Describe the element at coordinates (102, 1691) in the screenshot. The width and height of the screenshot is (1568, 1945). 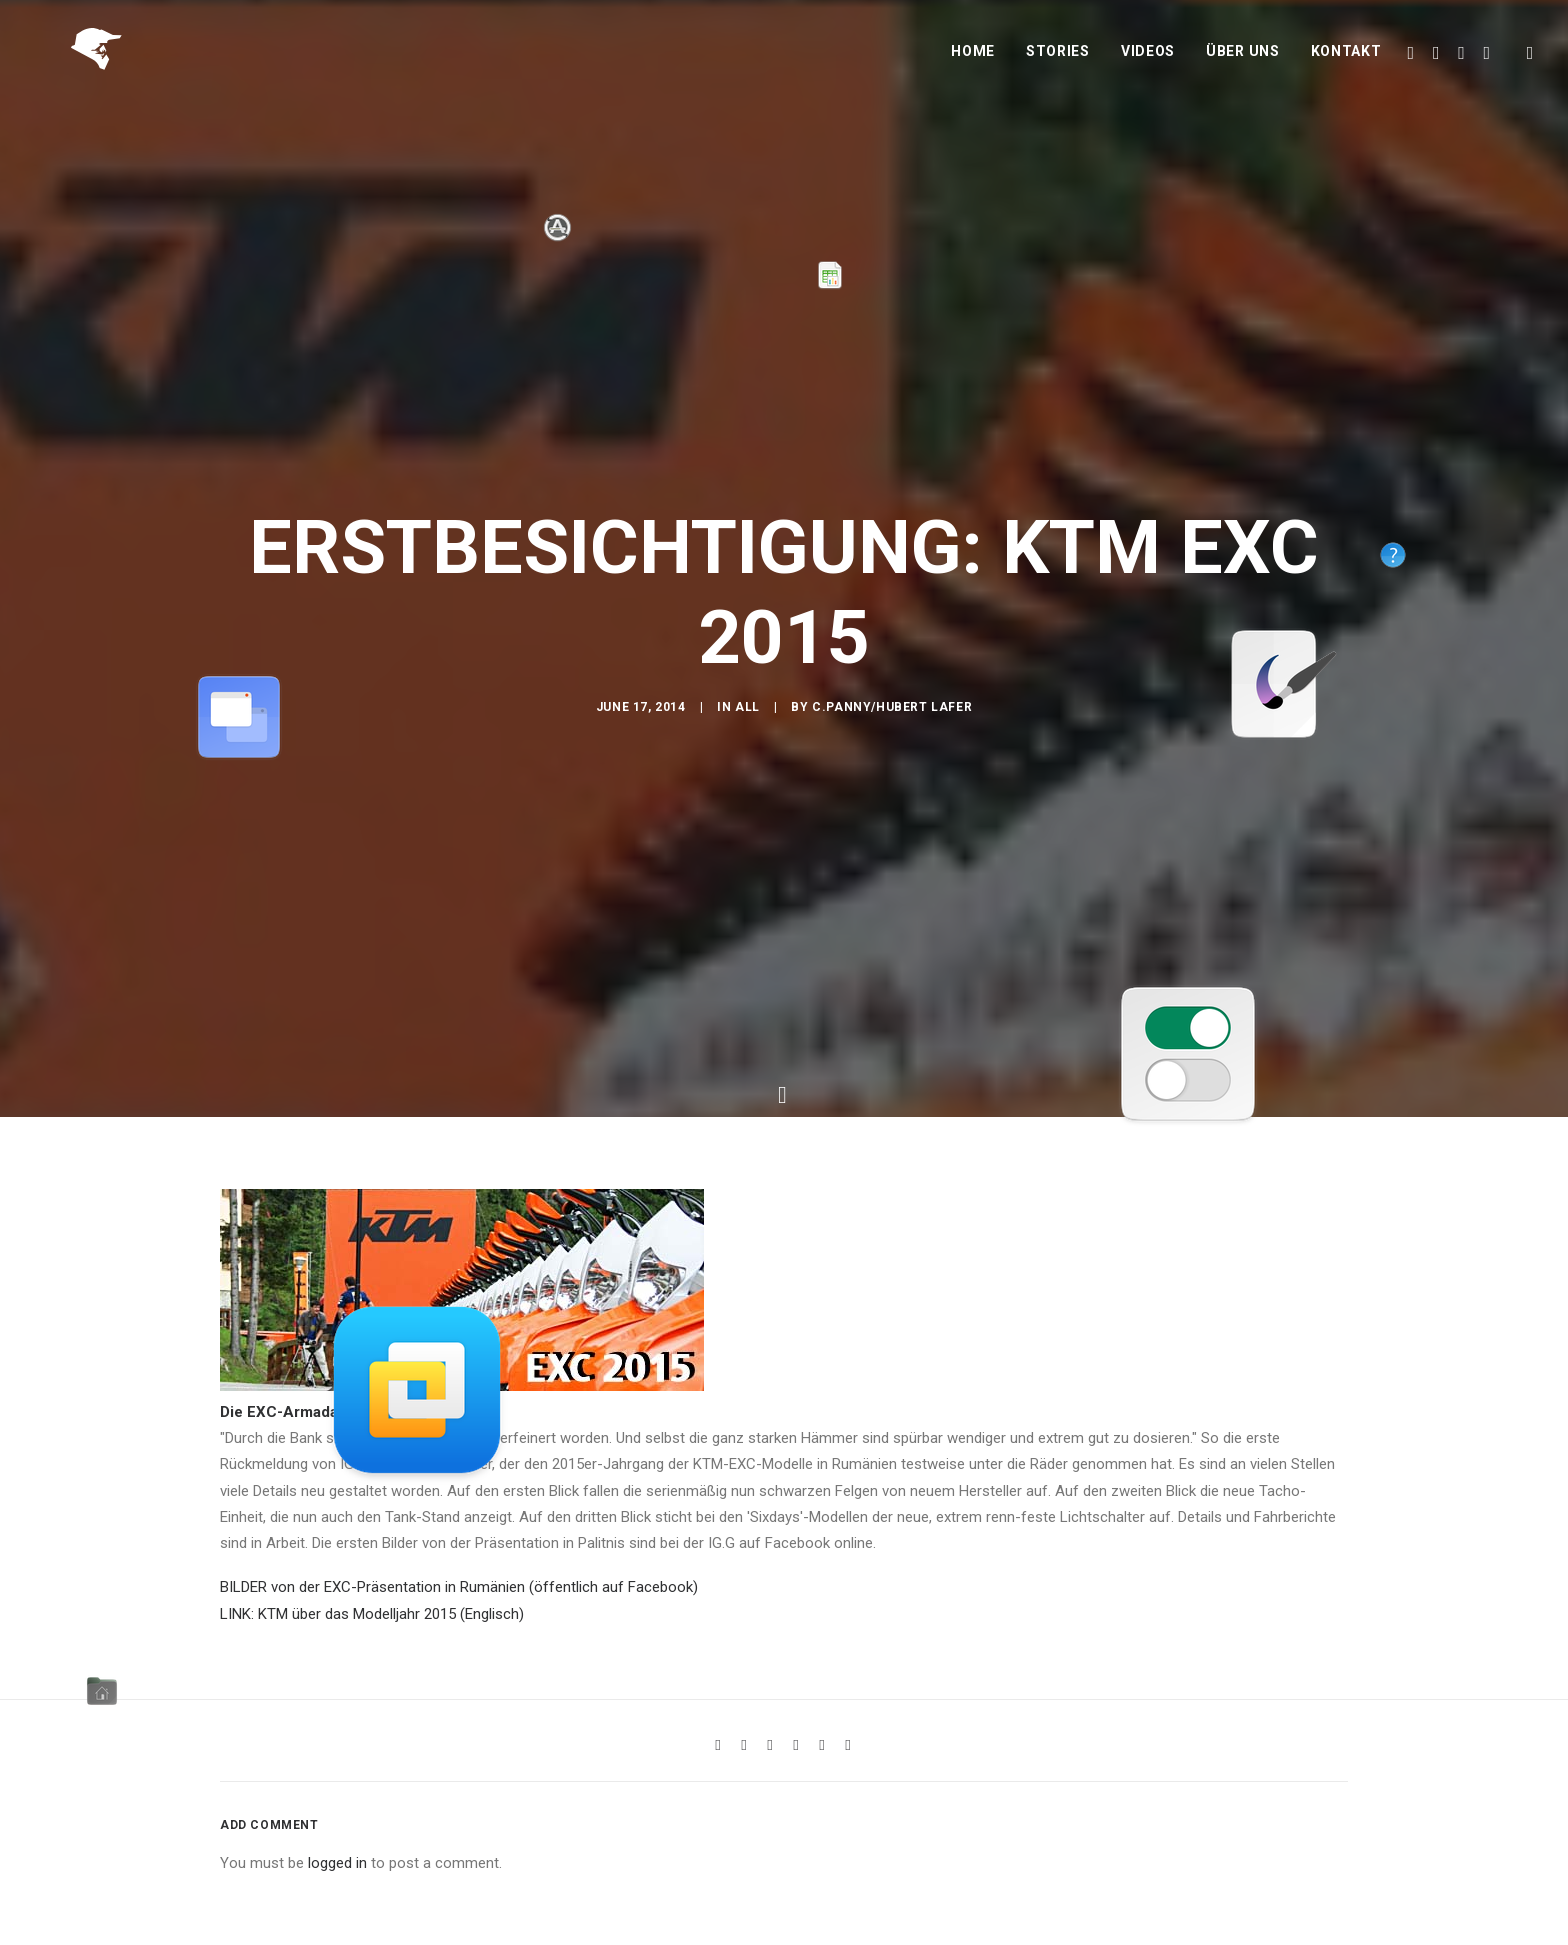
I see `access your home folder` at that location.